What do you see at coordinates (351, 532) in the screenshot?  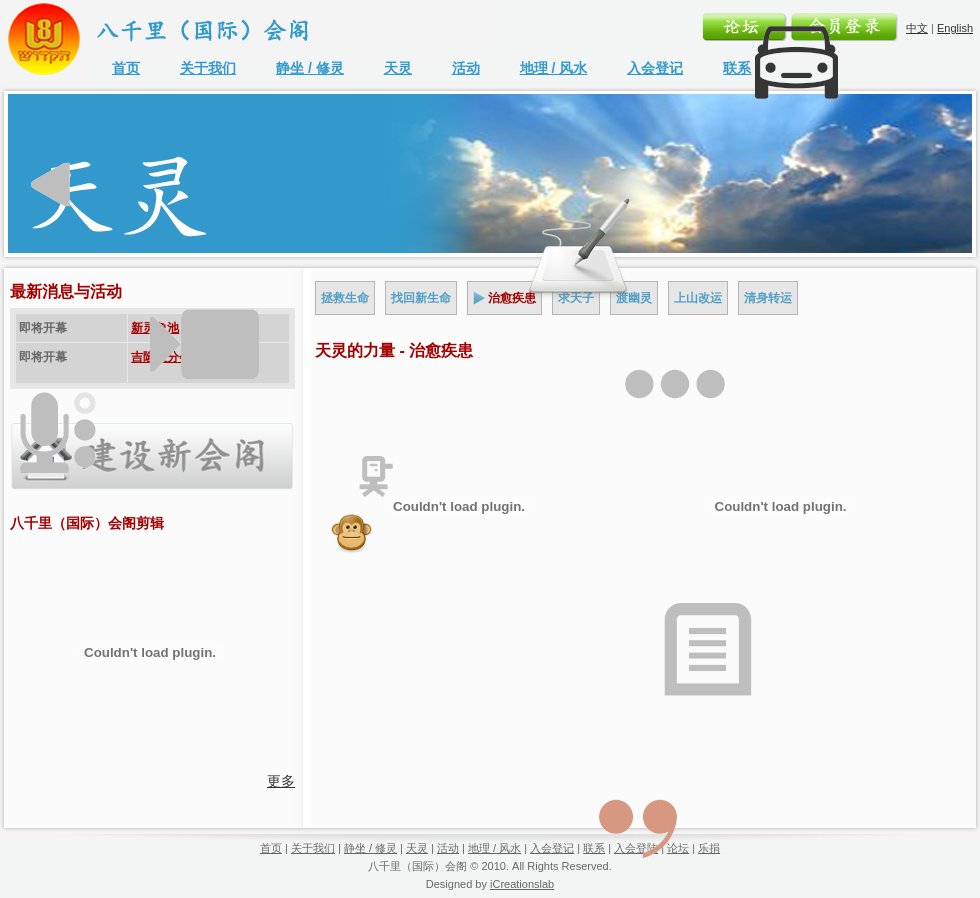 I see `monkey face emoji for expressing playfulness` at bounding box center [351, 532].